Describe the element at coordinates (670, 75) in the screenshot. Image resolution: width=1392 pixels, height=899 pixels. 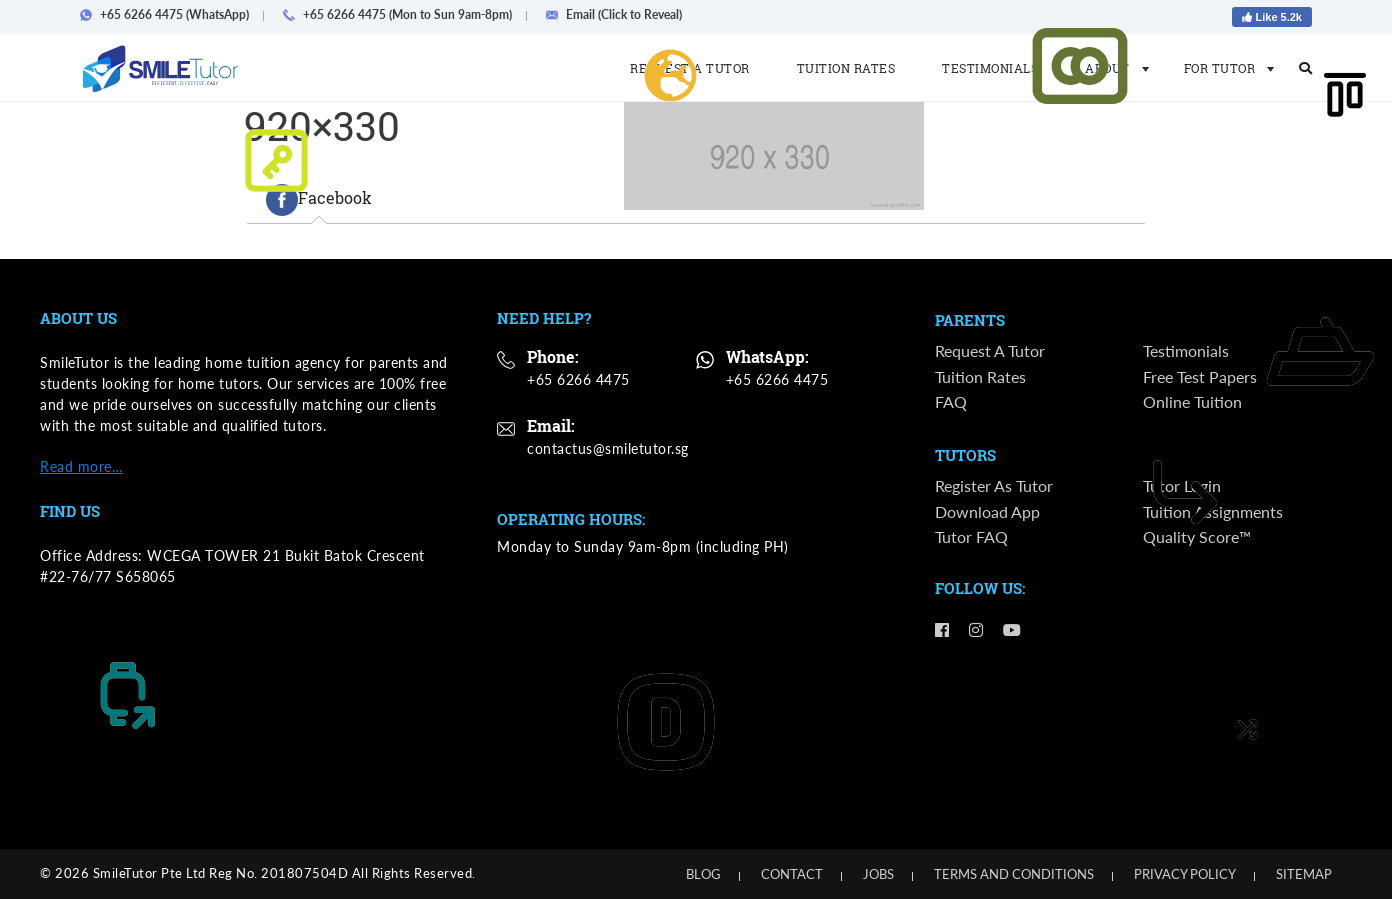
I see `switch to international or global settings` at that location.